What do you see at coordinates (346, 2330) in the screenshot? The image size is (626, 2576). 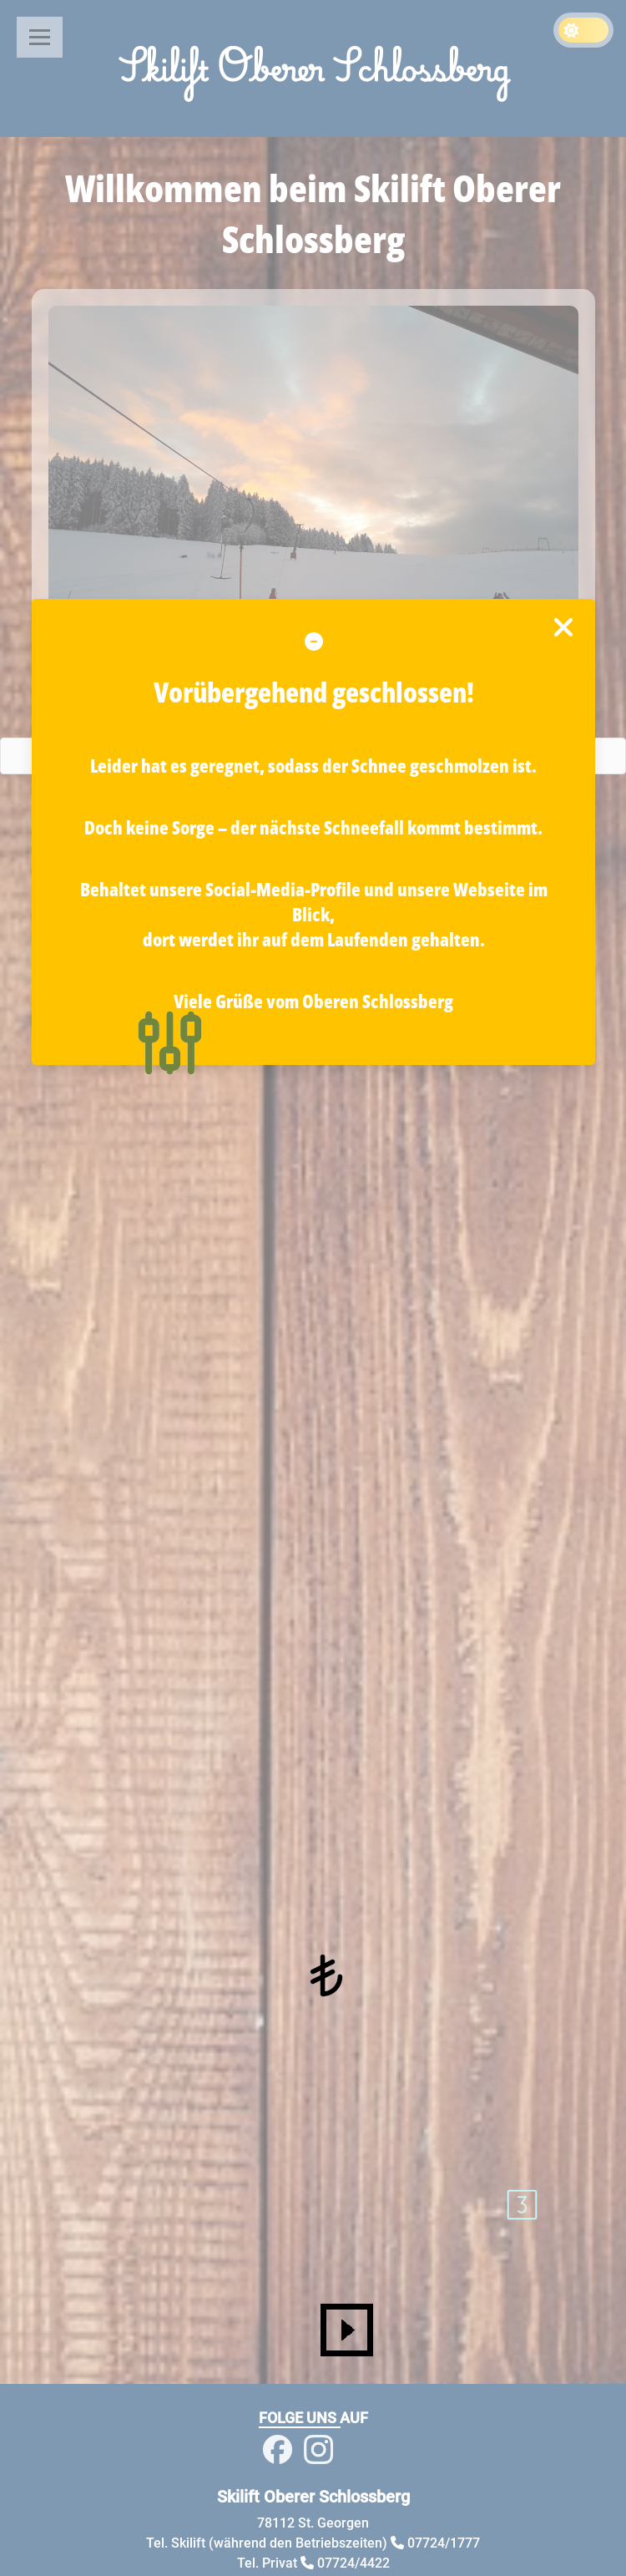 I see `start a slideshow presentation` at bounding box center [346, 2330].